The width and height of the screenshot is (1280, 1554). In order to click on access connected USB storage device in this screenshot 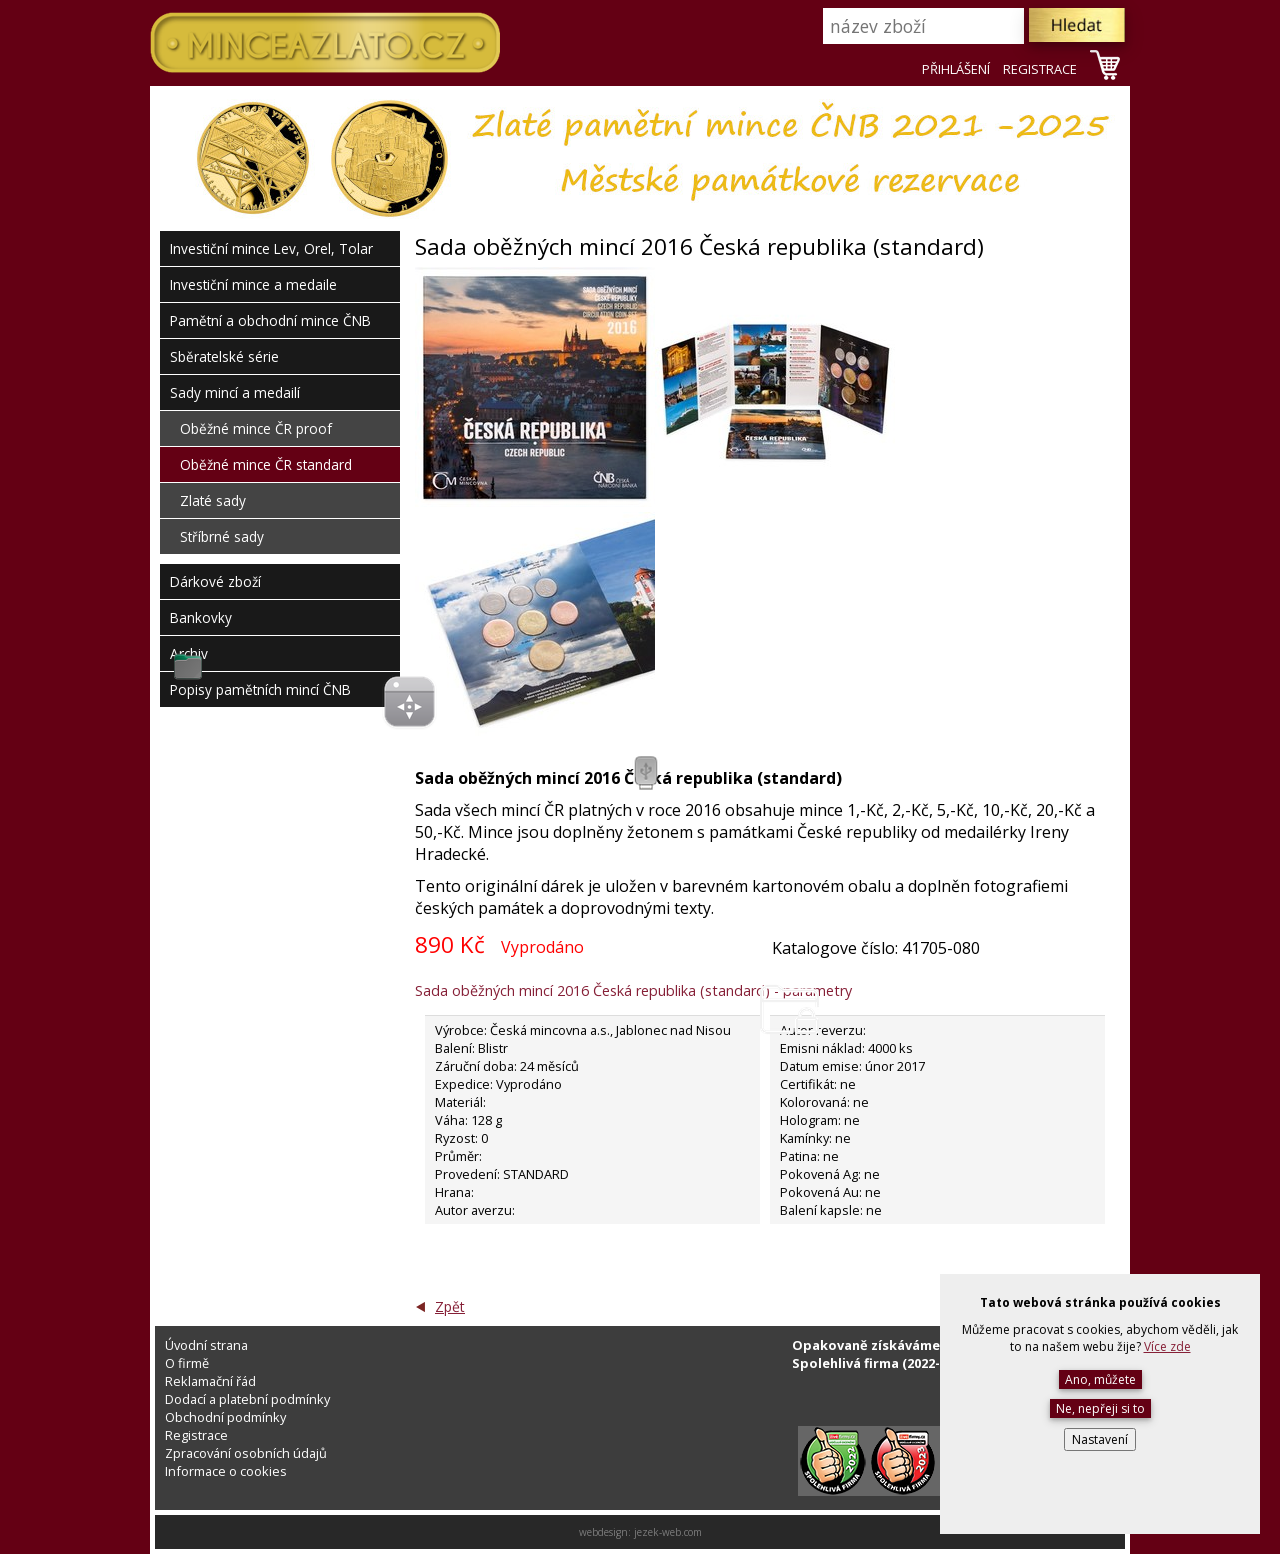, I will do `click(646, 773)`.